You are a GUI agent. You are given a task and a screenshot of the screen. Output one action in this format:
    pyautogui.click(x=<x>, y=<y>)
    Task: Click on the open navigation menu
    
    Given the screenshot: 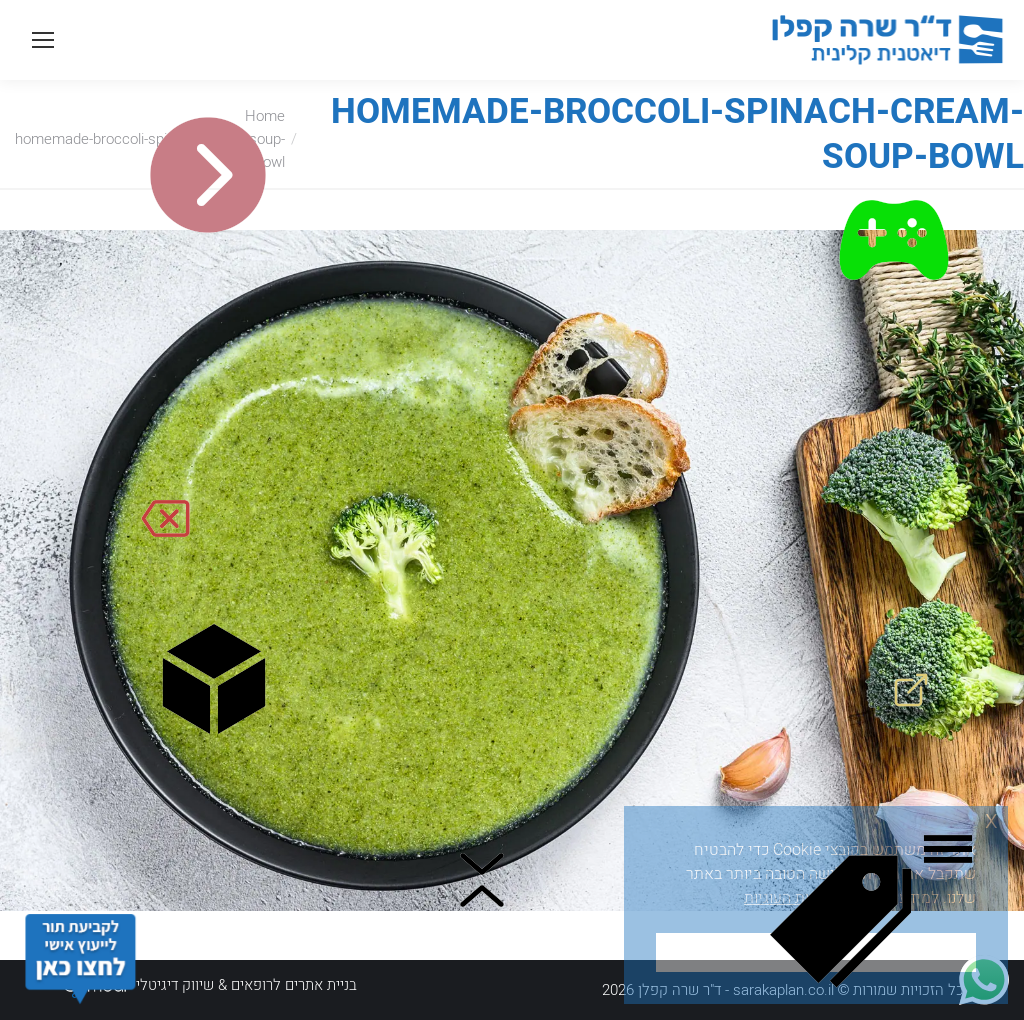 What is the action you would take?
    pyautogui.click(x=948, y=849)
    